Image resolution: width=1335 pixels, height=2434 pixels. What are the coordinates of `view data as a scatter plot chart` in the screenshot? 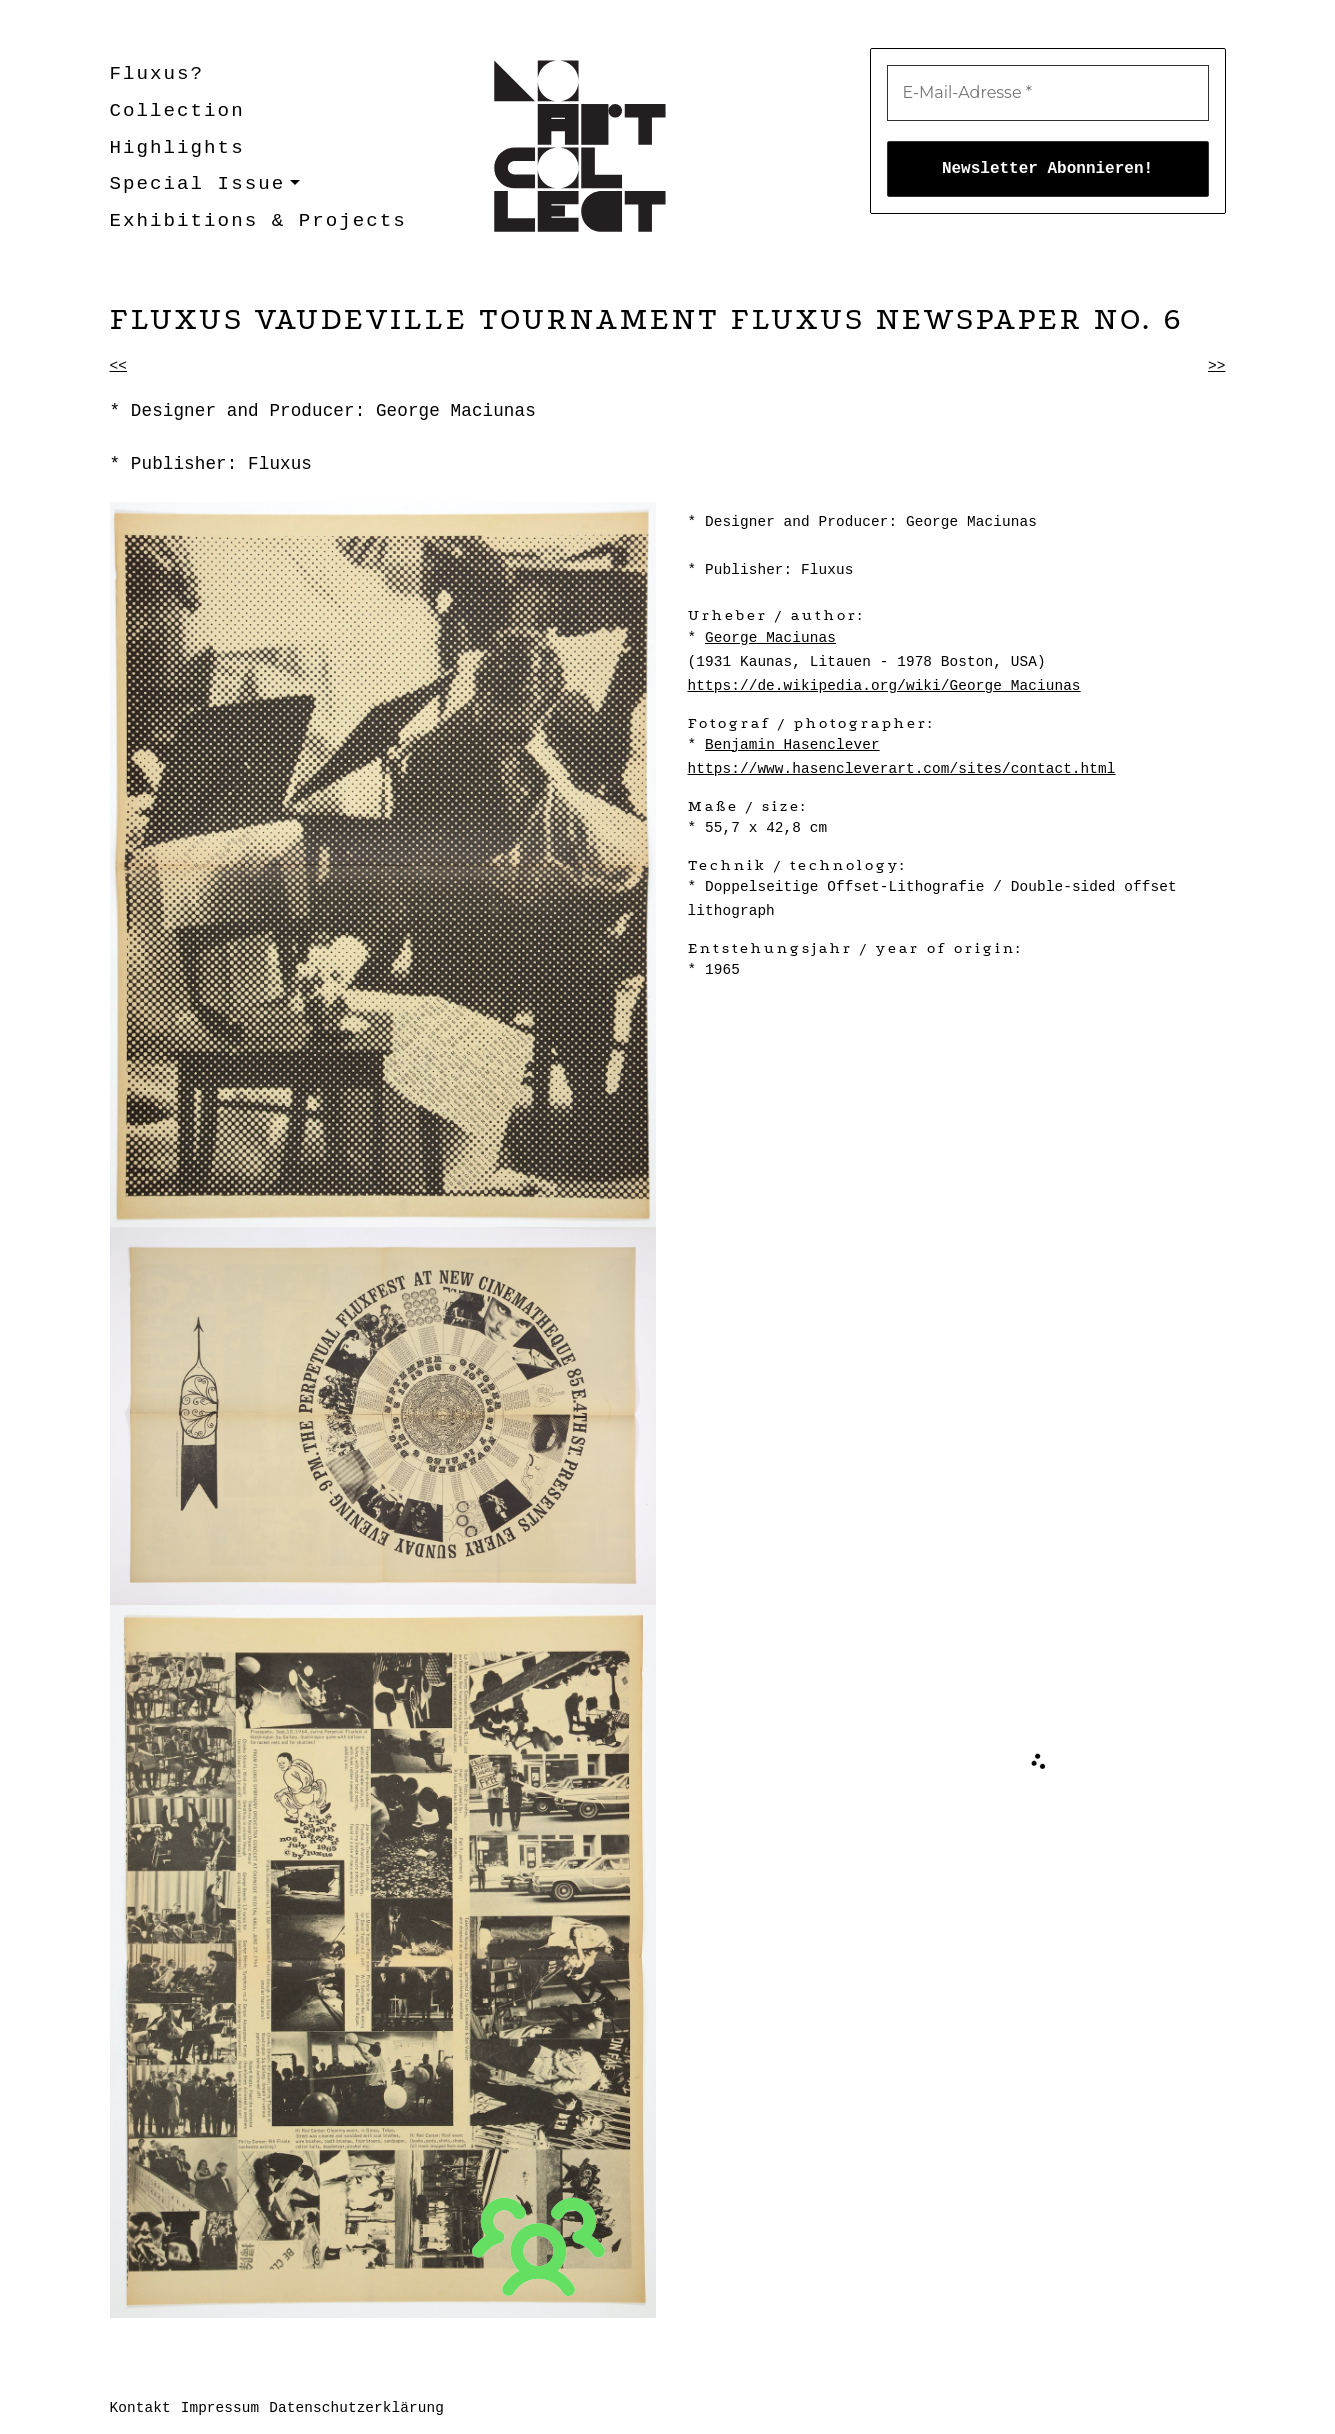 It's located at (1038, 1761).